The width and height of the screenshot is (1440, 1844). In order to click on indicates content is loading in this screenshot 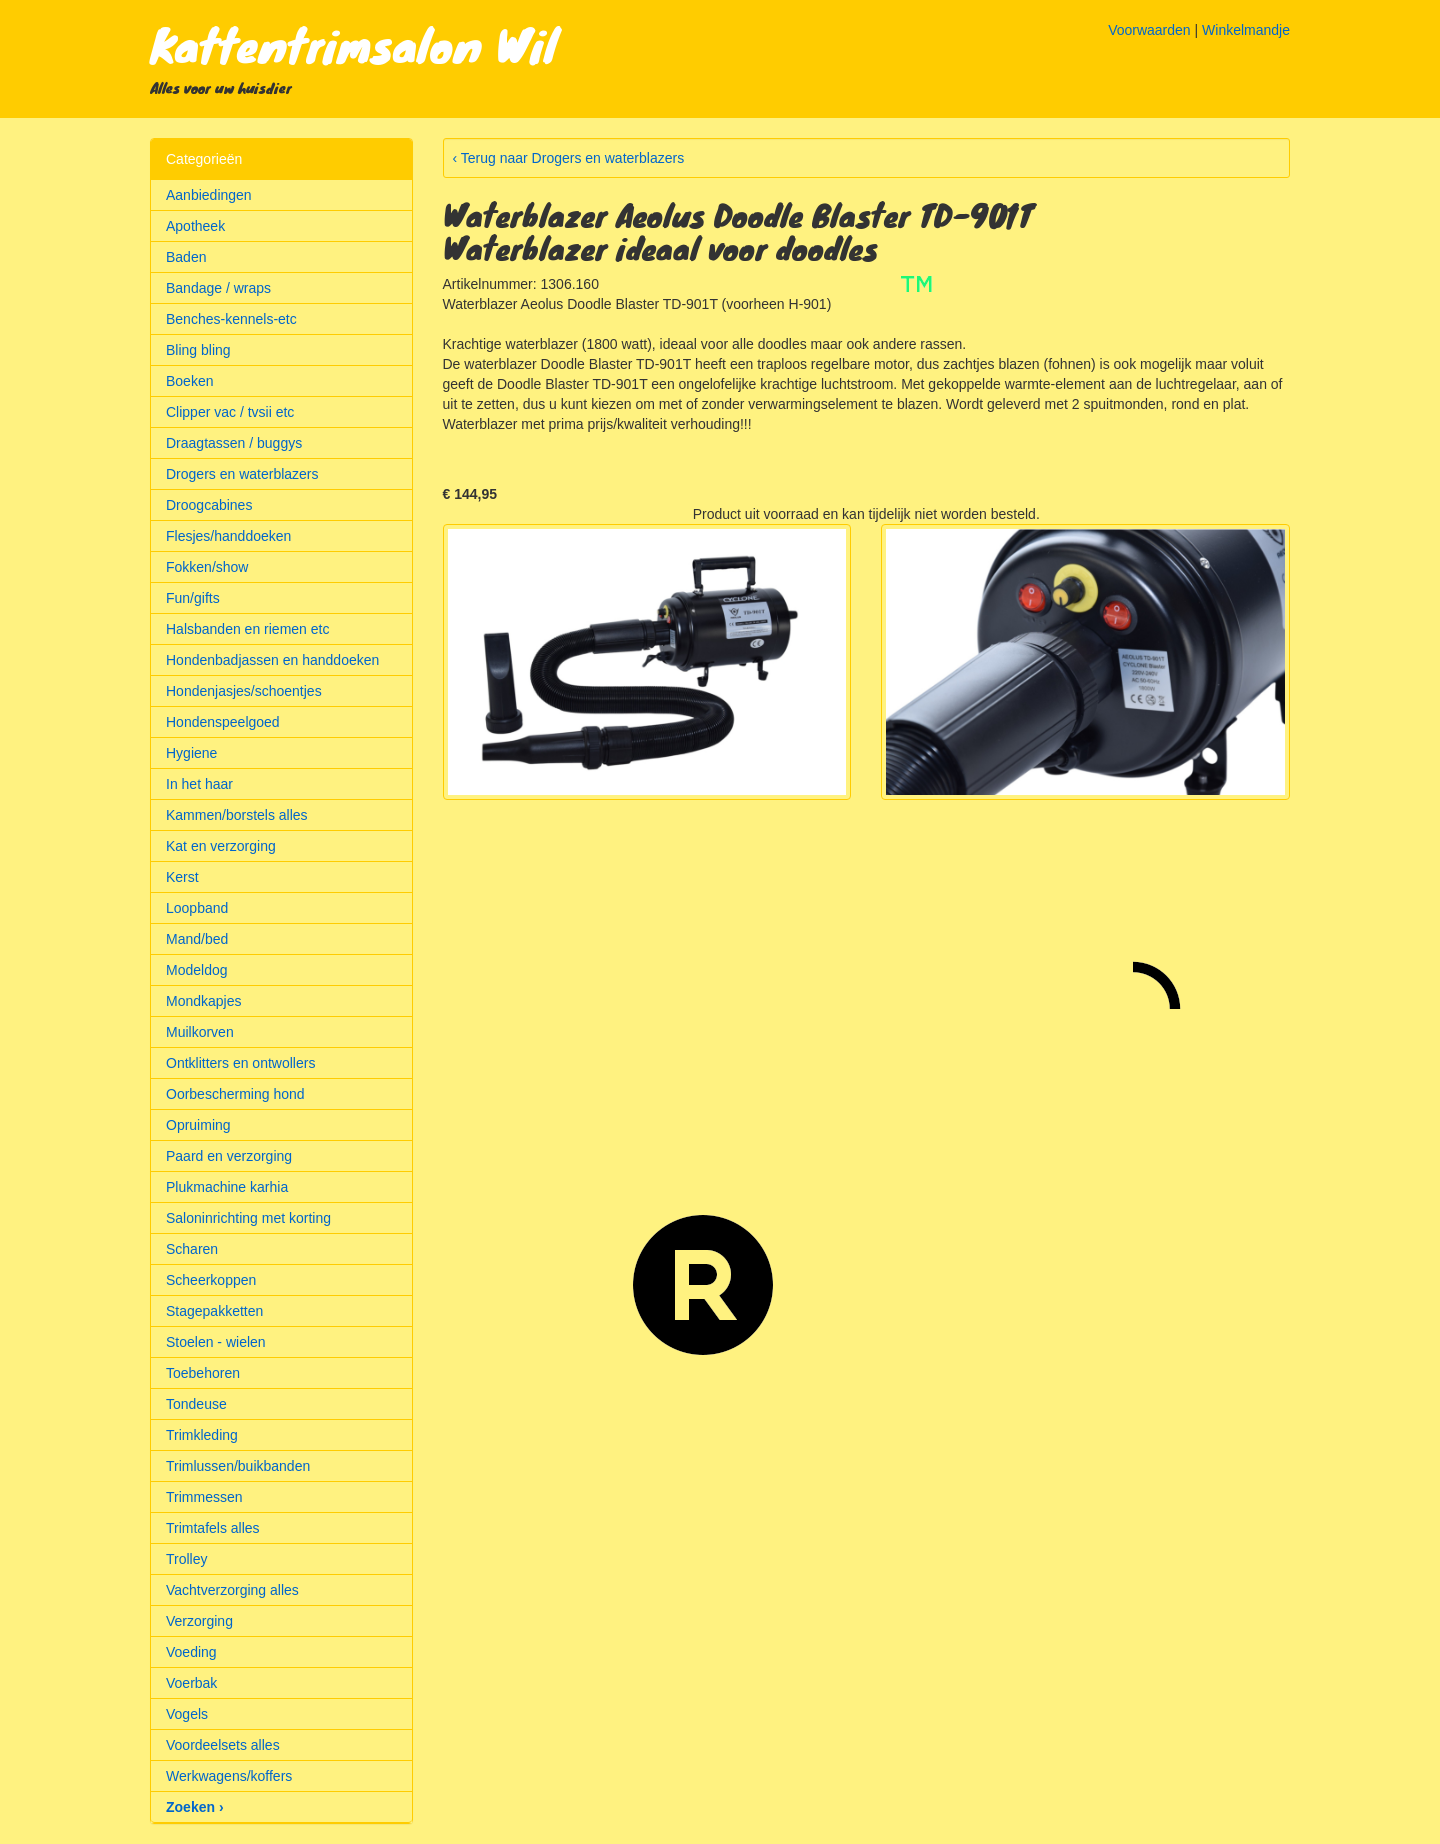, I will do `click(1133, 1009)`.